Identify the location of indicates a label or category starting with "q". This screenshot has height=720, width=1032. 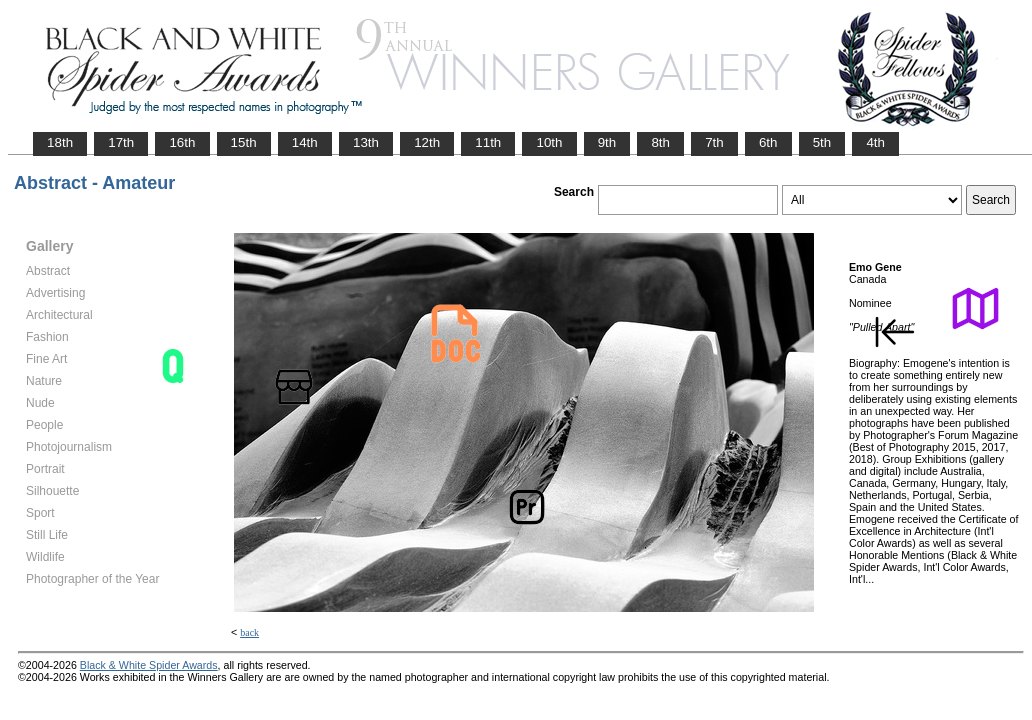
(173, 366).